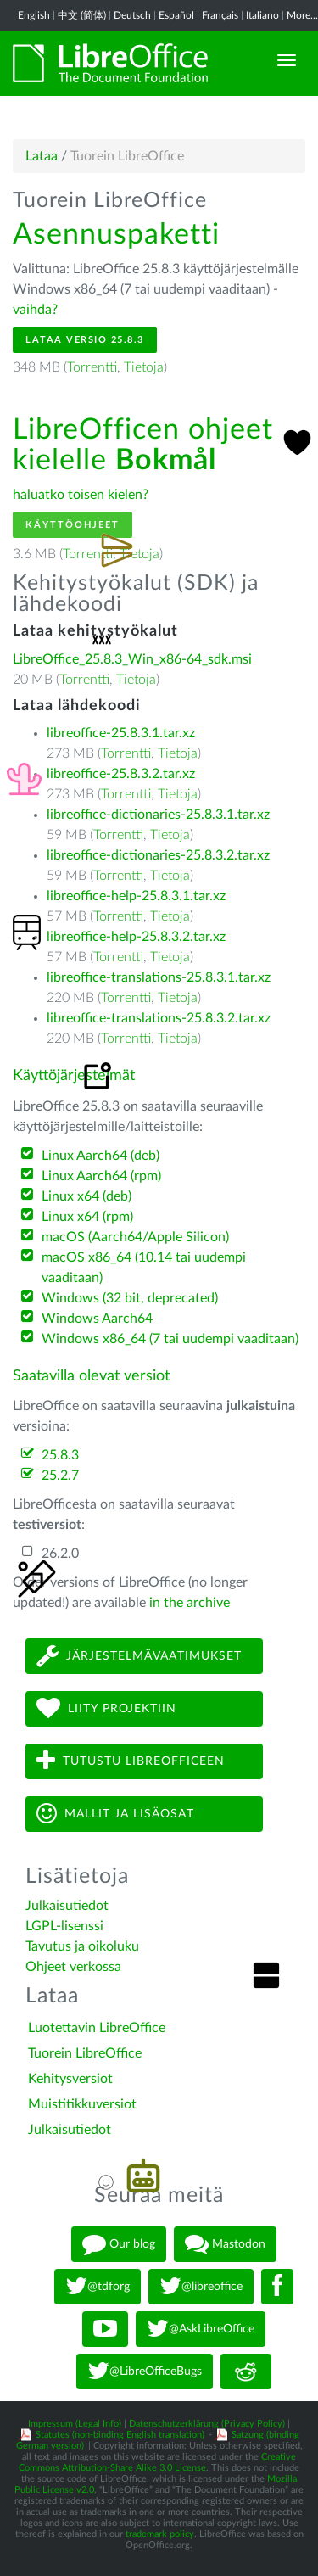 The width and height of the screenshot is (318, 2576). I want to click on access AI assistant or chatbot, so click(143, 2177).